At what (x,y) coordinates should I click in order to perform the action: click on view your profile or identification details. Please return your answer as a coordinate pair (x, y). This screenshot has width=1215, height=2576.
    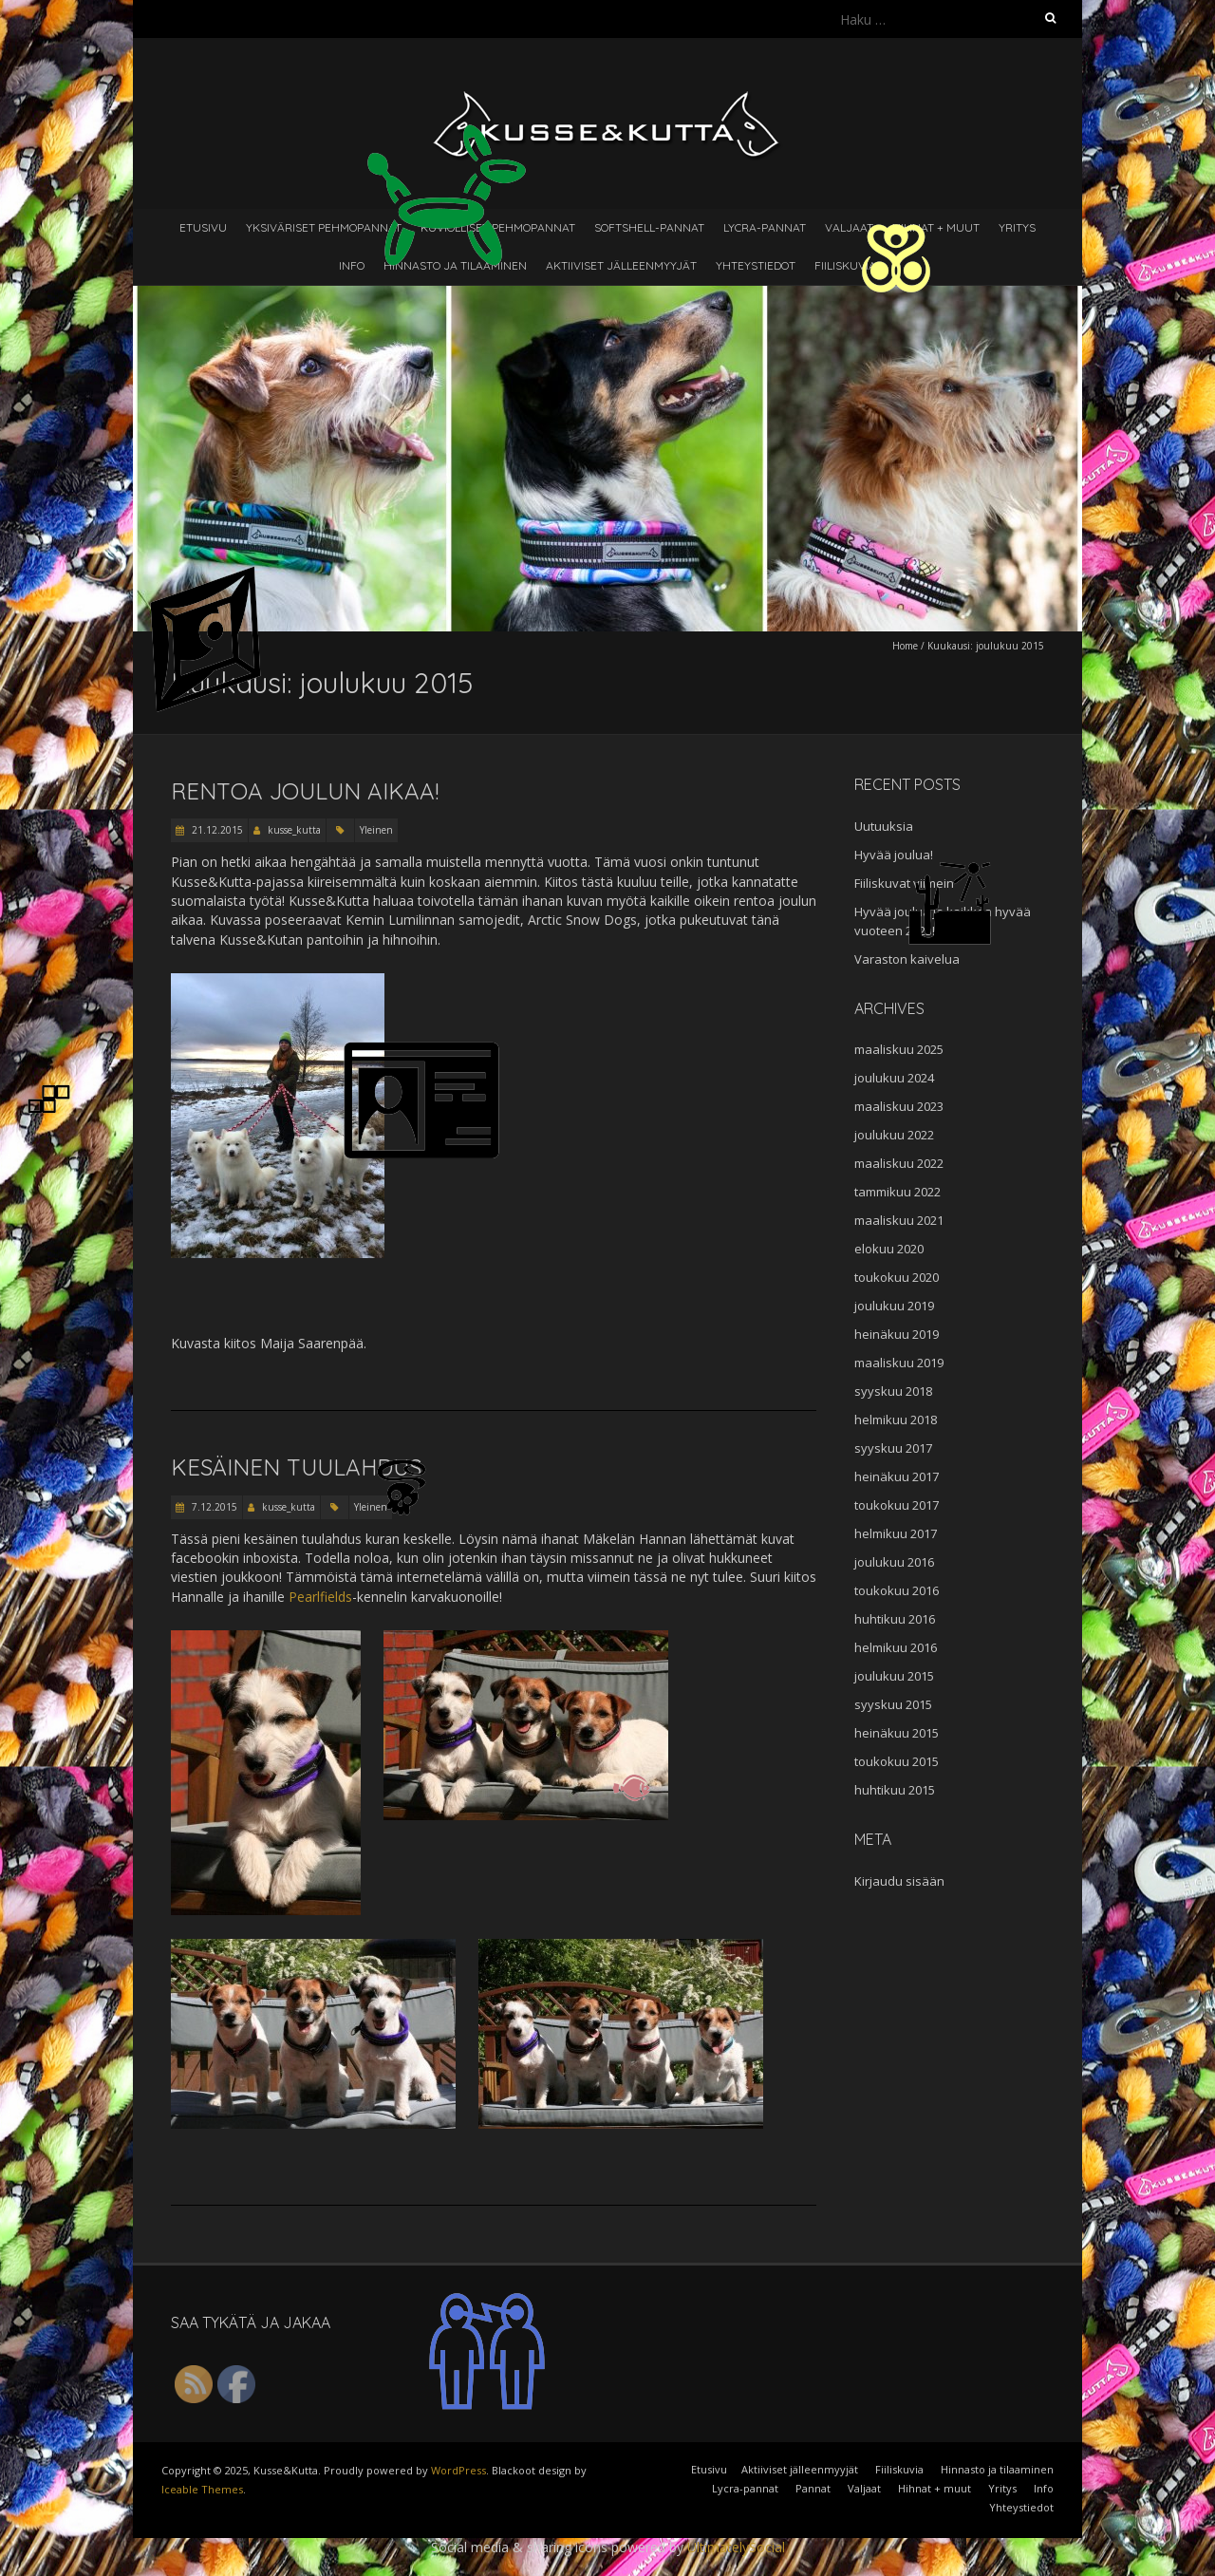
    Looking at the image, I should click on (421, 1098).